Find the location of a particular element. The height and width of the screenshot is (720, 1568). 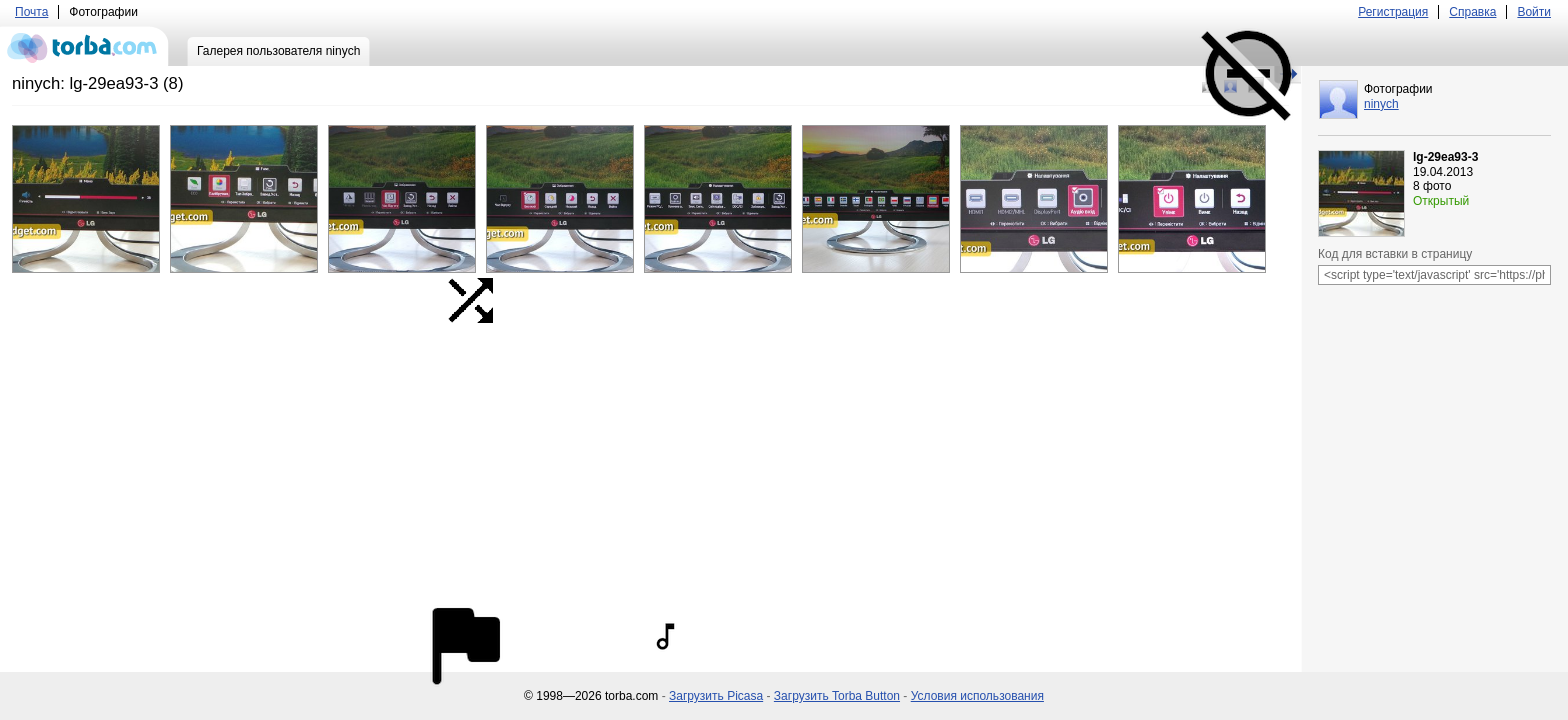

access music or audio playback is located at coordinates (665, 636).